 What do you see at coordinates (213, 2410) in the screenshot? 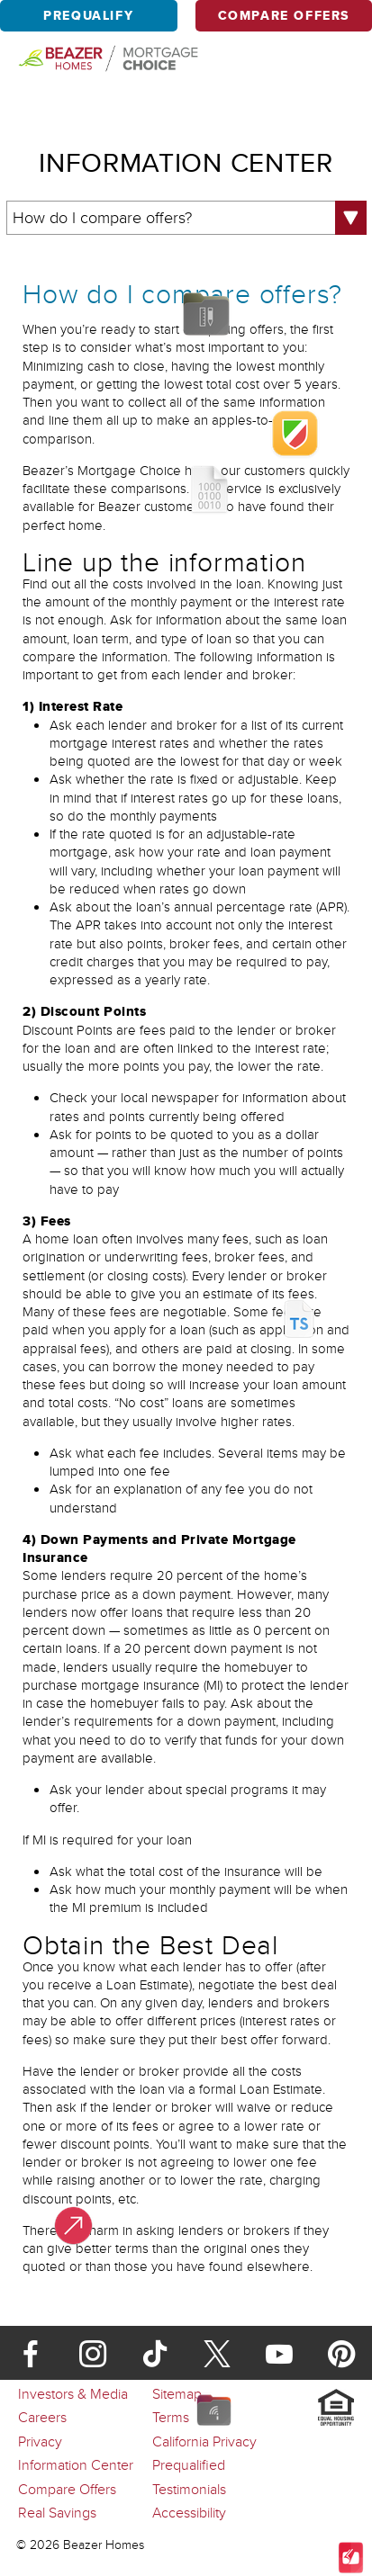
I see `open insync cloud sync folder` at bounding box center [213, 2410].